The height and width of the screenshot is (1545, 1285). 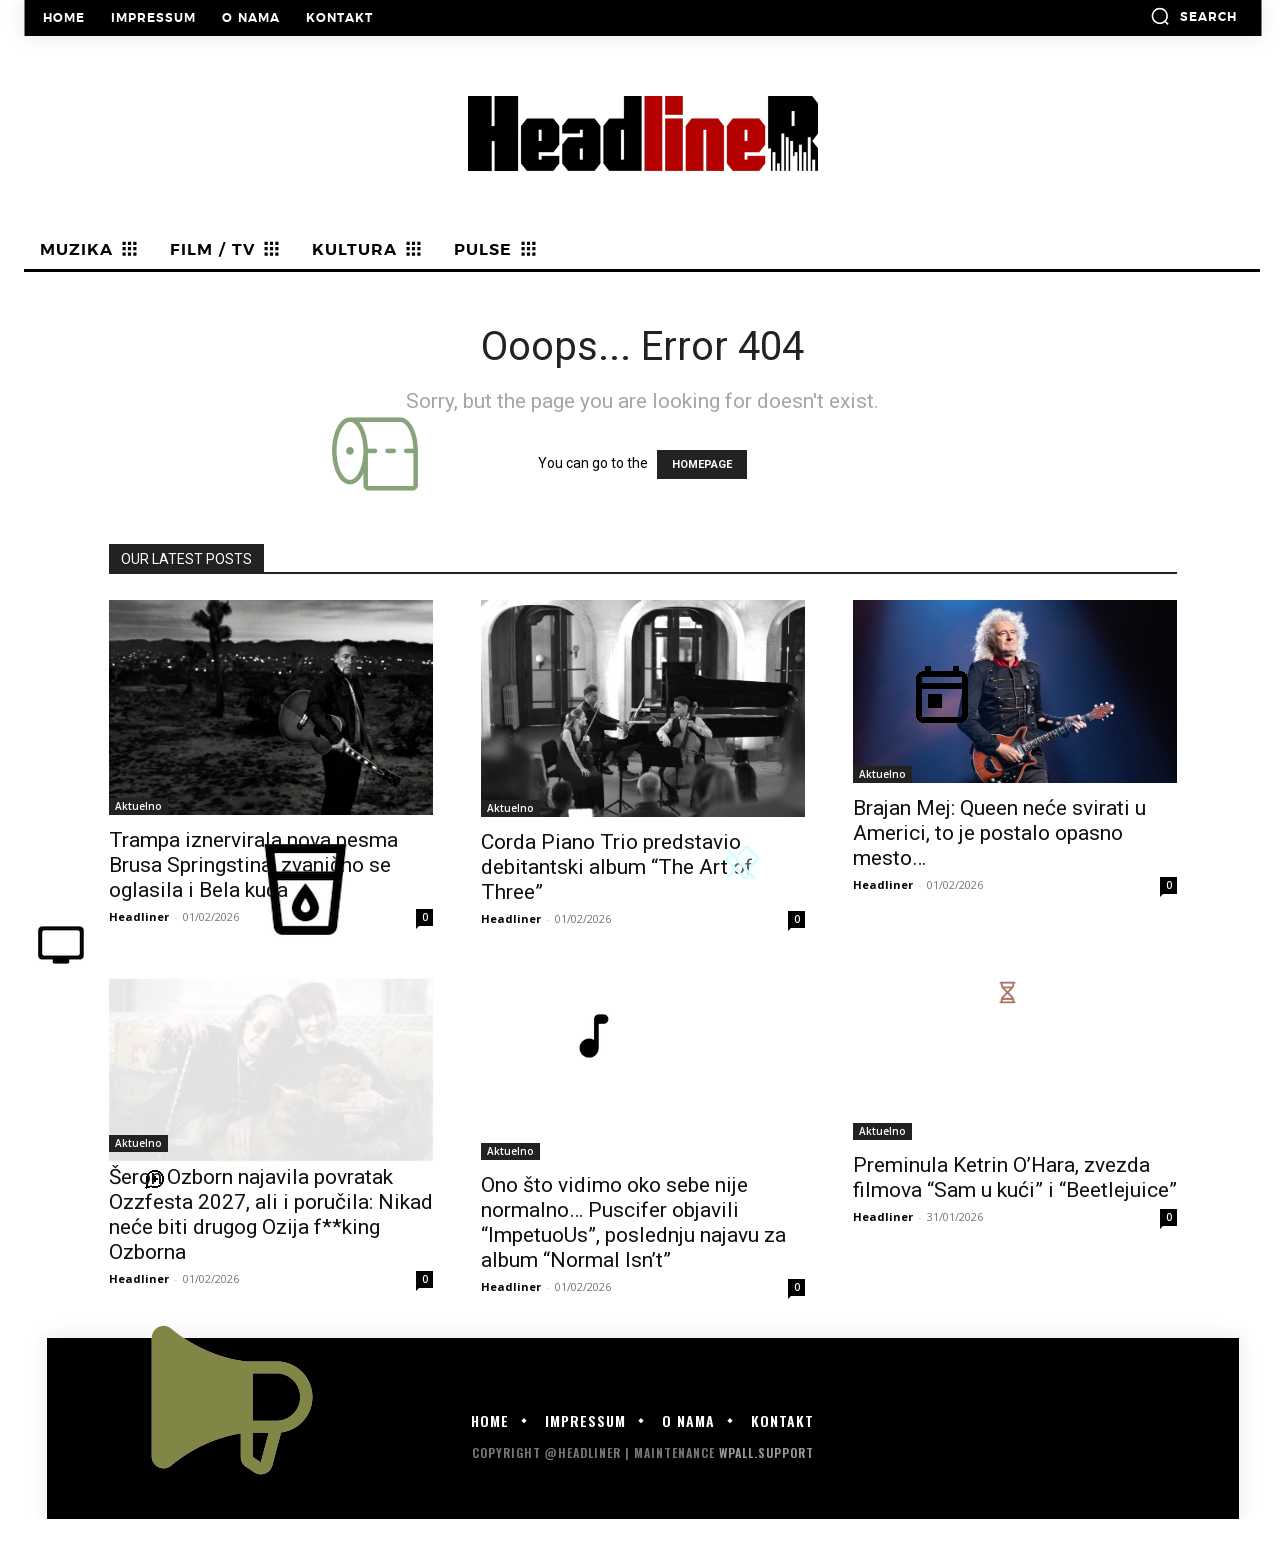 I want to click on bathroom or restroom location indicator, so click(x=375, y=454).